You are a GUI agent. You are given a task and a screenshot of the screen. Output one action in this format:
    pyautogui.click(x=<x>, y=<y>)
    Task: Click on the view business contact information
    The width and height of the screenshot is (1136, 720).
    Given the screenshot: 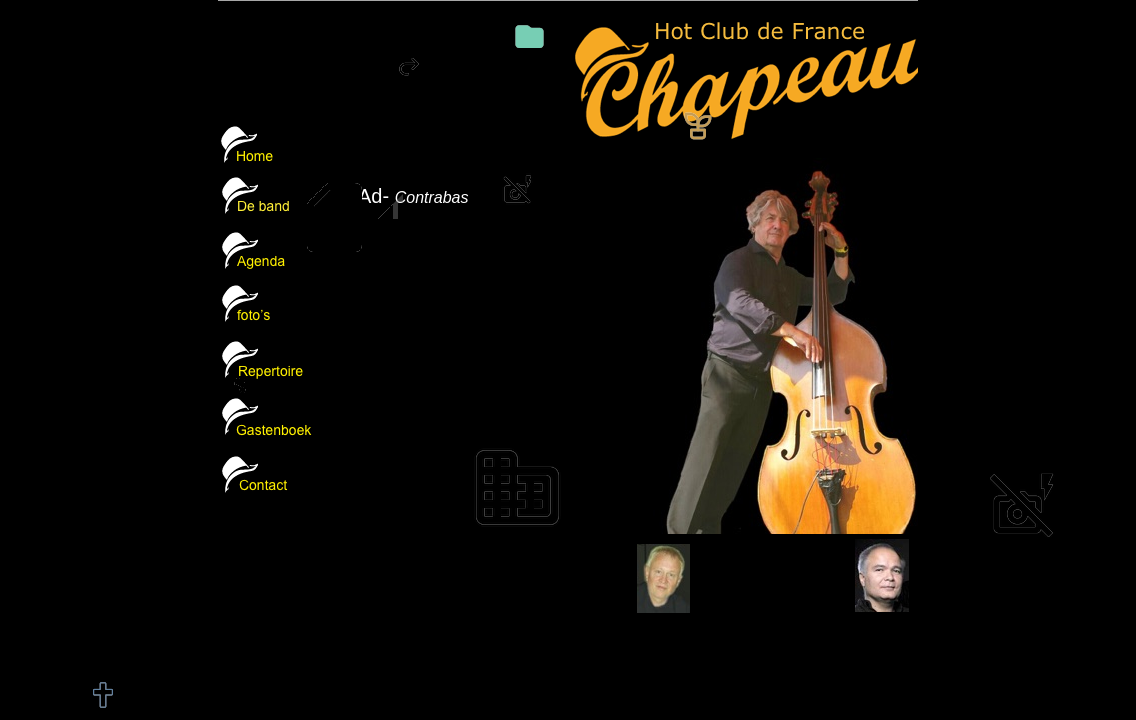 What is the action you would take?
    pyautogui.click(x=517, y=487)
    